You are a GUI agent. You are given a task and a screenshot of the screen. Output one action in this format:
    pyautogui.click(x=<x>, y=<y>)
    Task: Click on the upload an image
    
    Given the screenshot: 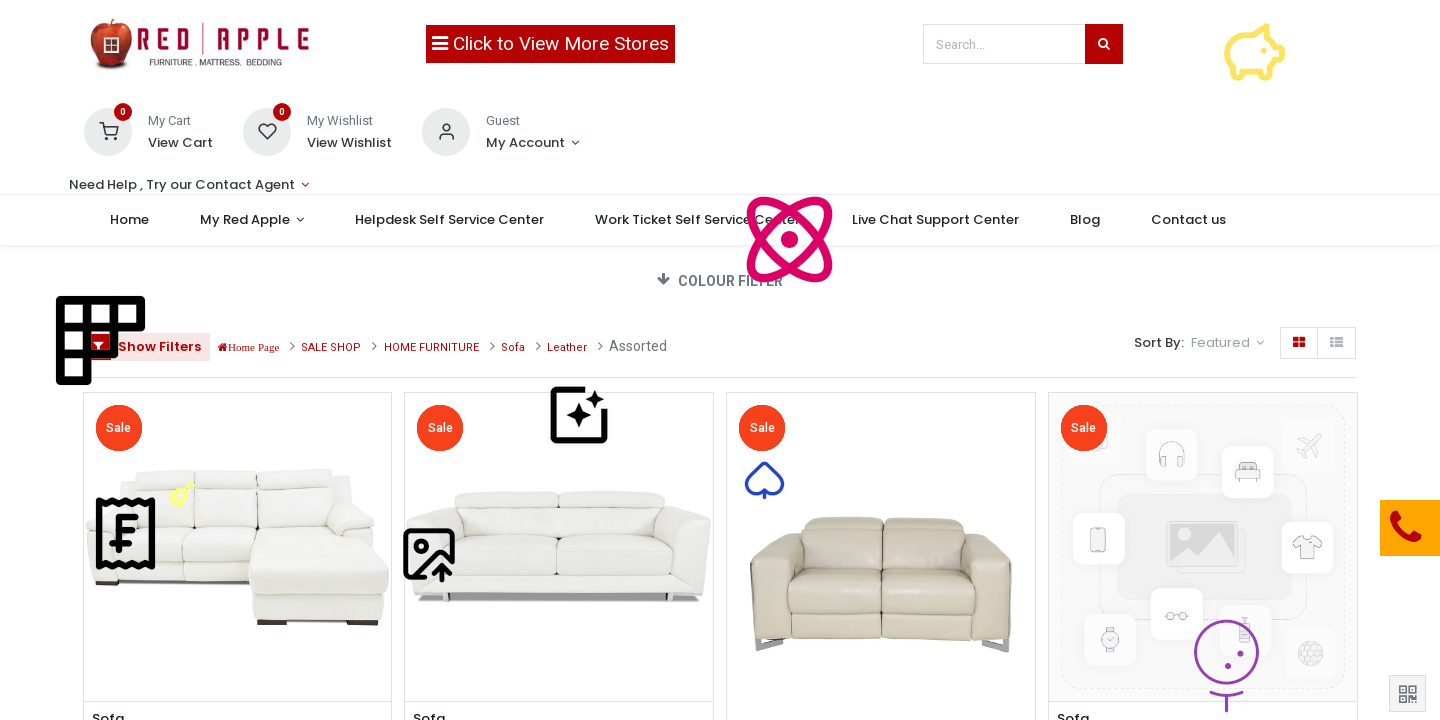 What is the action you would take?
    pyautogui.click(x=429, y=554)
    